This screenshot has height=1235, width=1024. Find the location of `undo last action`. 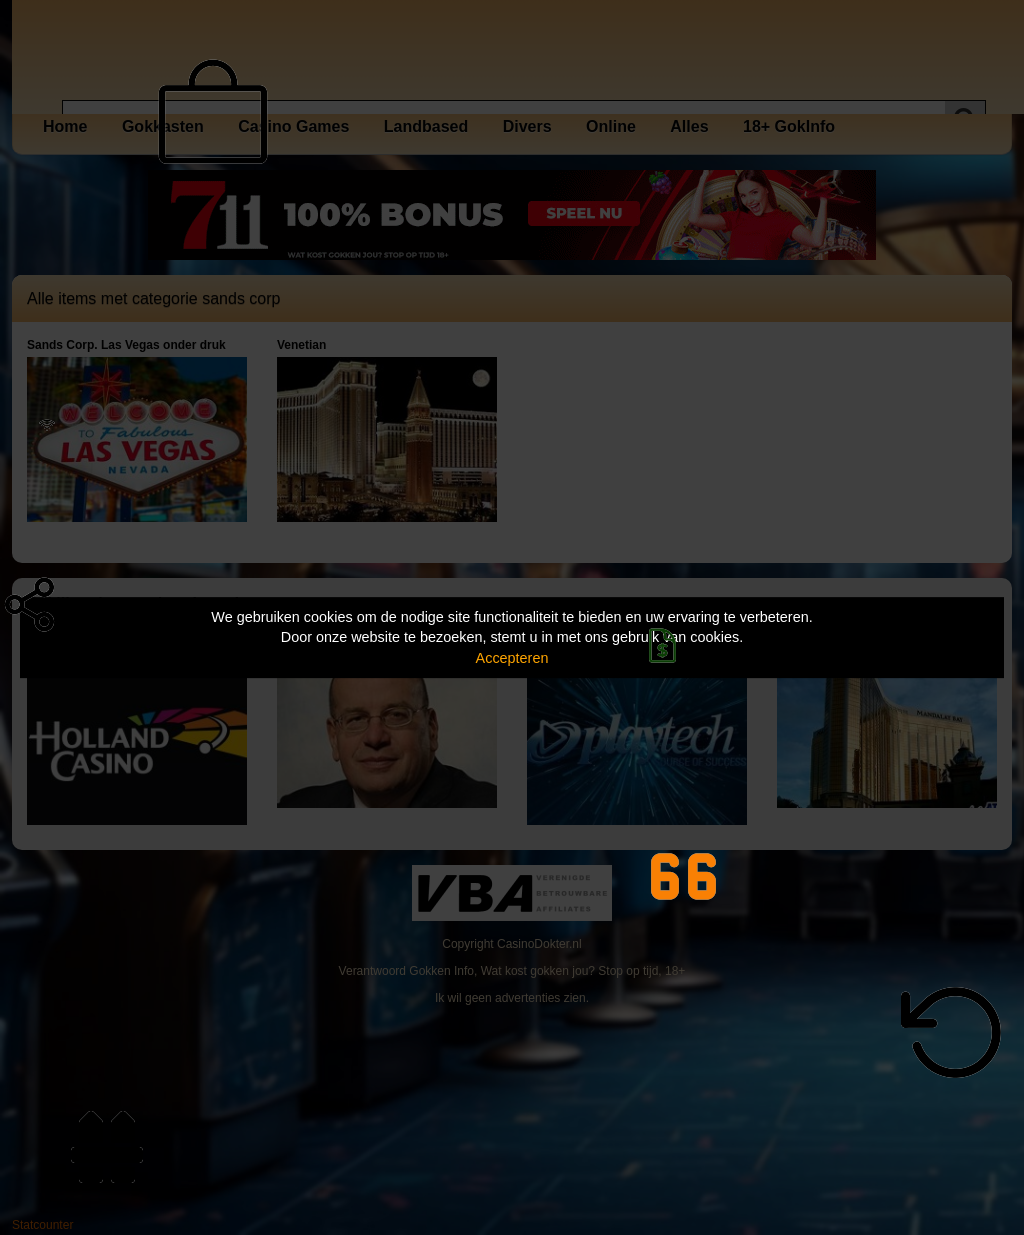

undo last action is located at coordinates (955, 1032).